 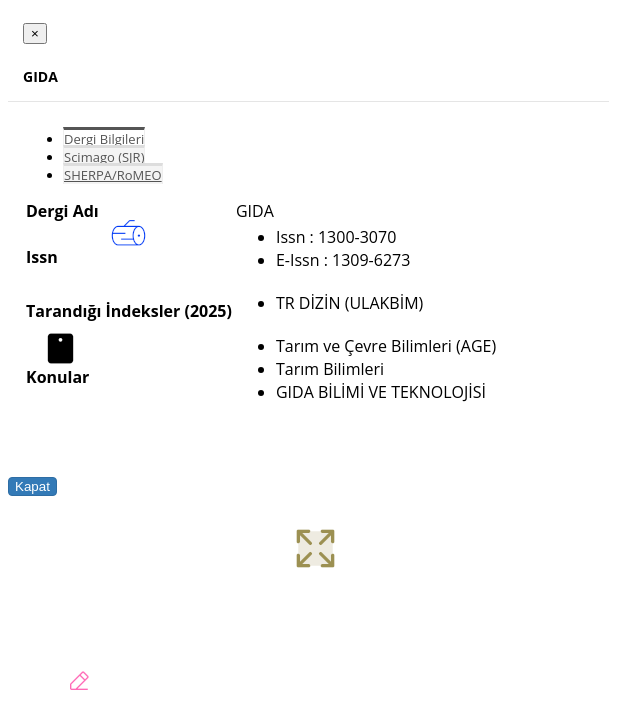 I want to click on view activity log or event history, so click(x=128, y=234).